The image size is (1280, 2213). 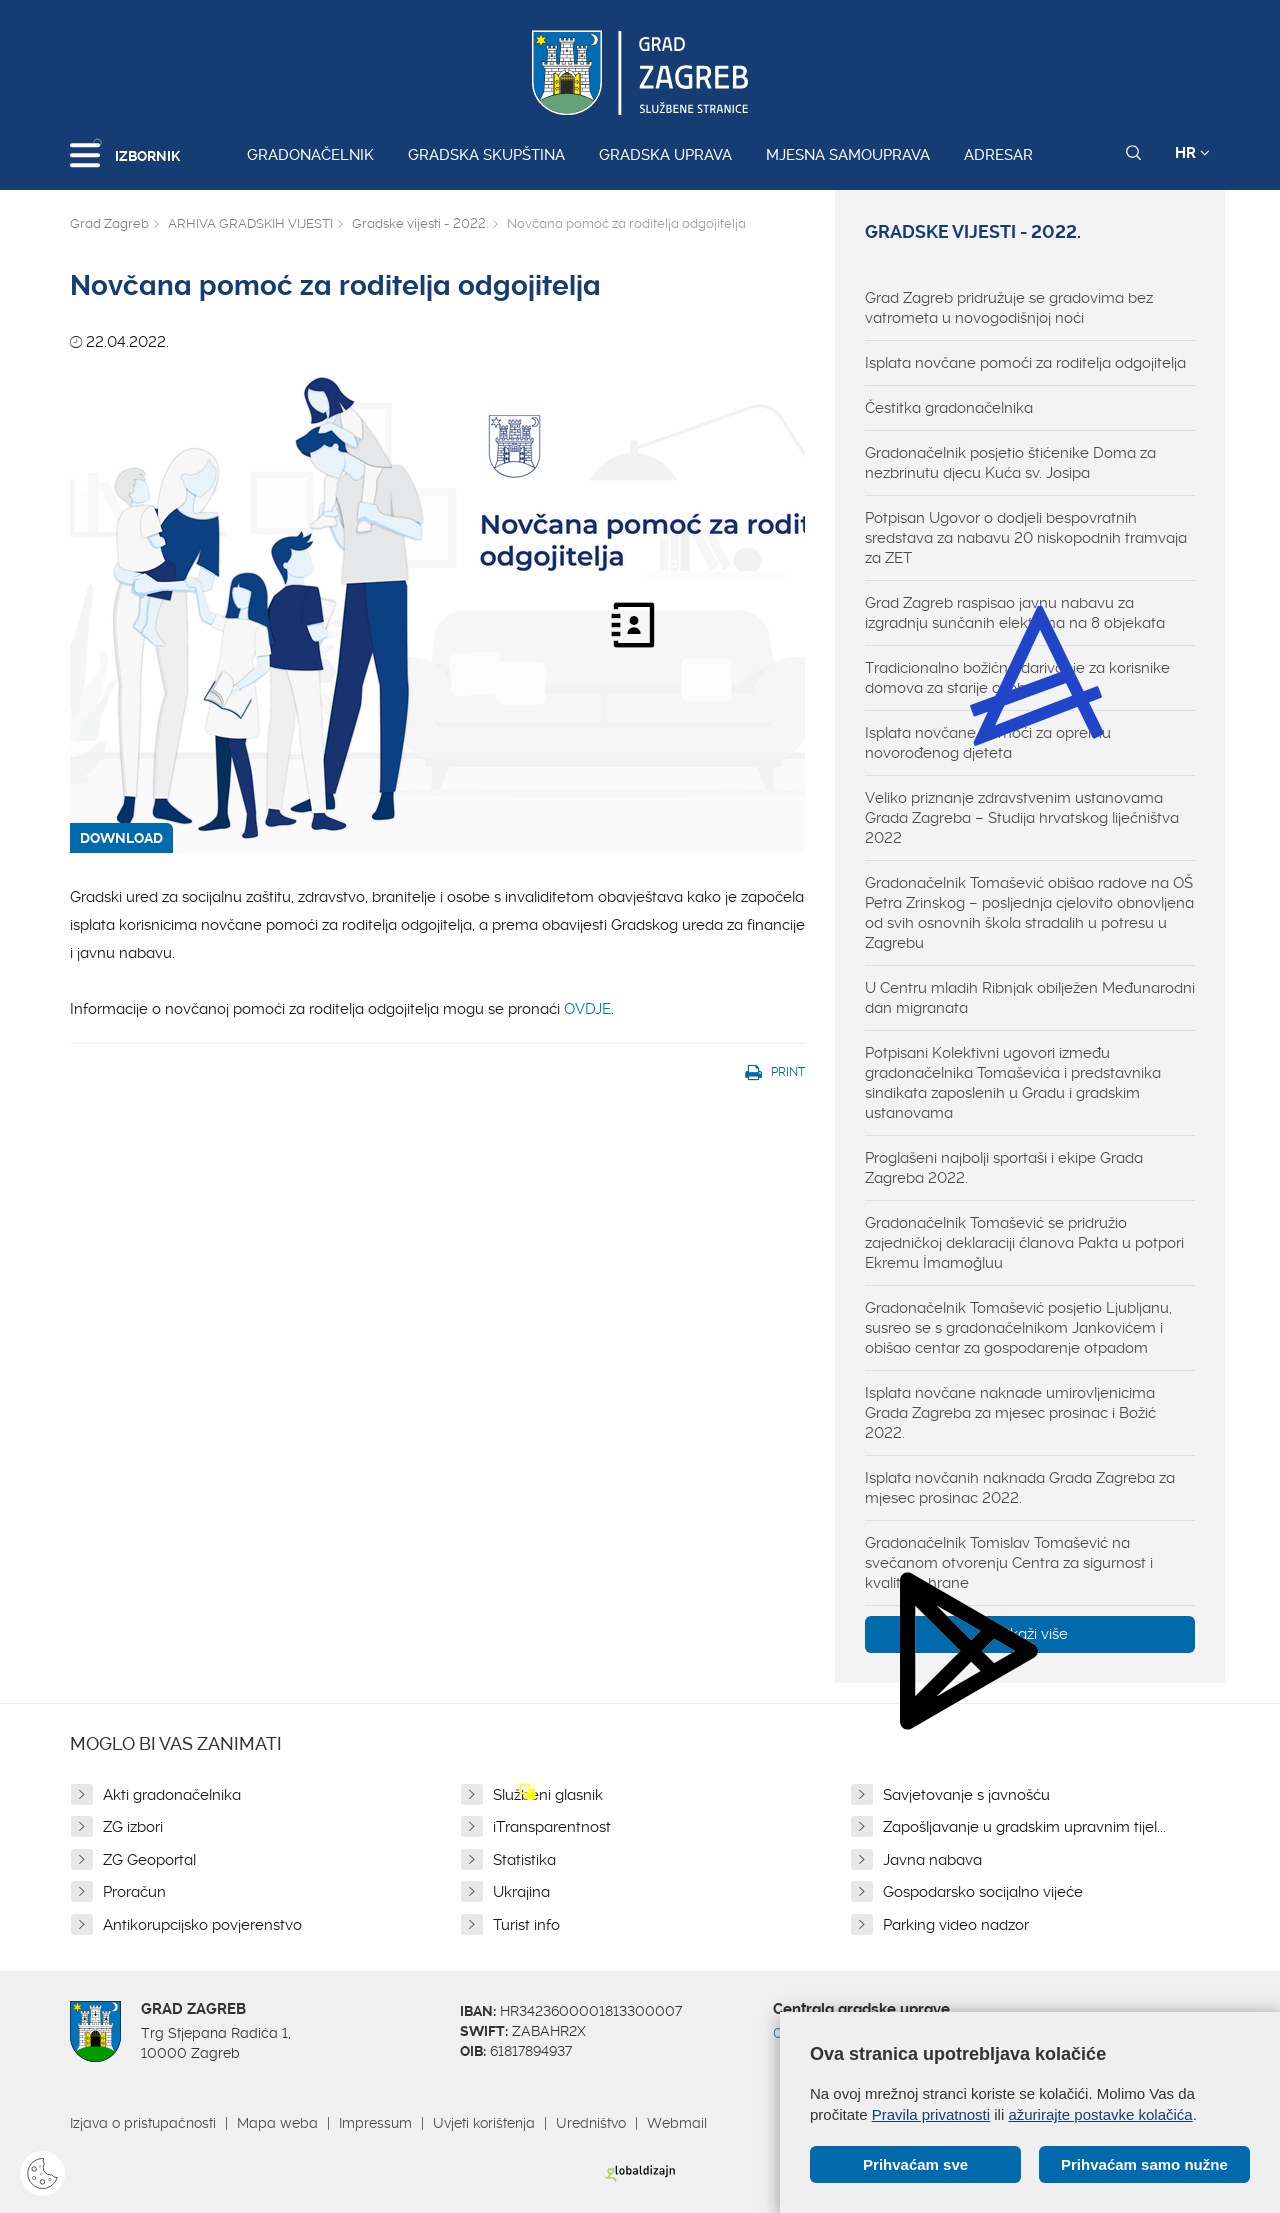 What do you see at coordinates (634, 625) in the screenshot?
I see `open your contacts book` at bounding box center [634, 625].